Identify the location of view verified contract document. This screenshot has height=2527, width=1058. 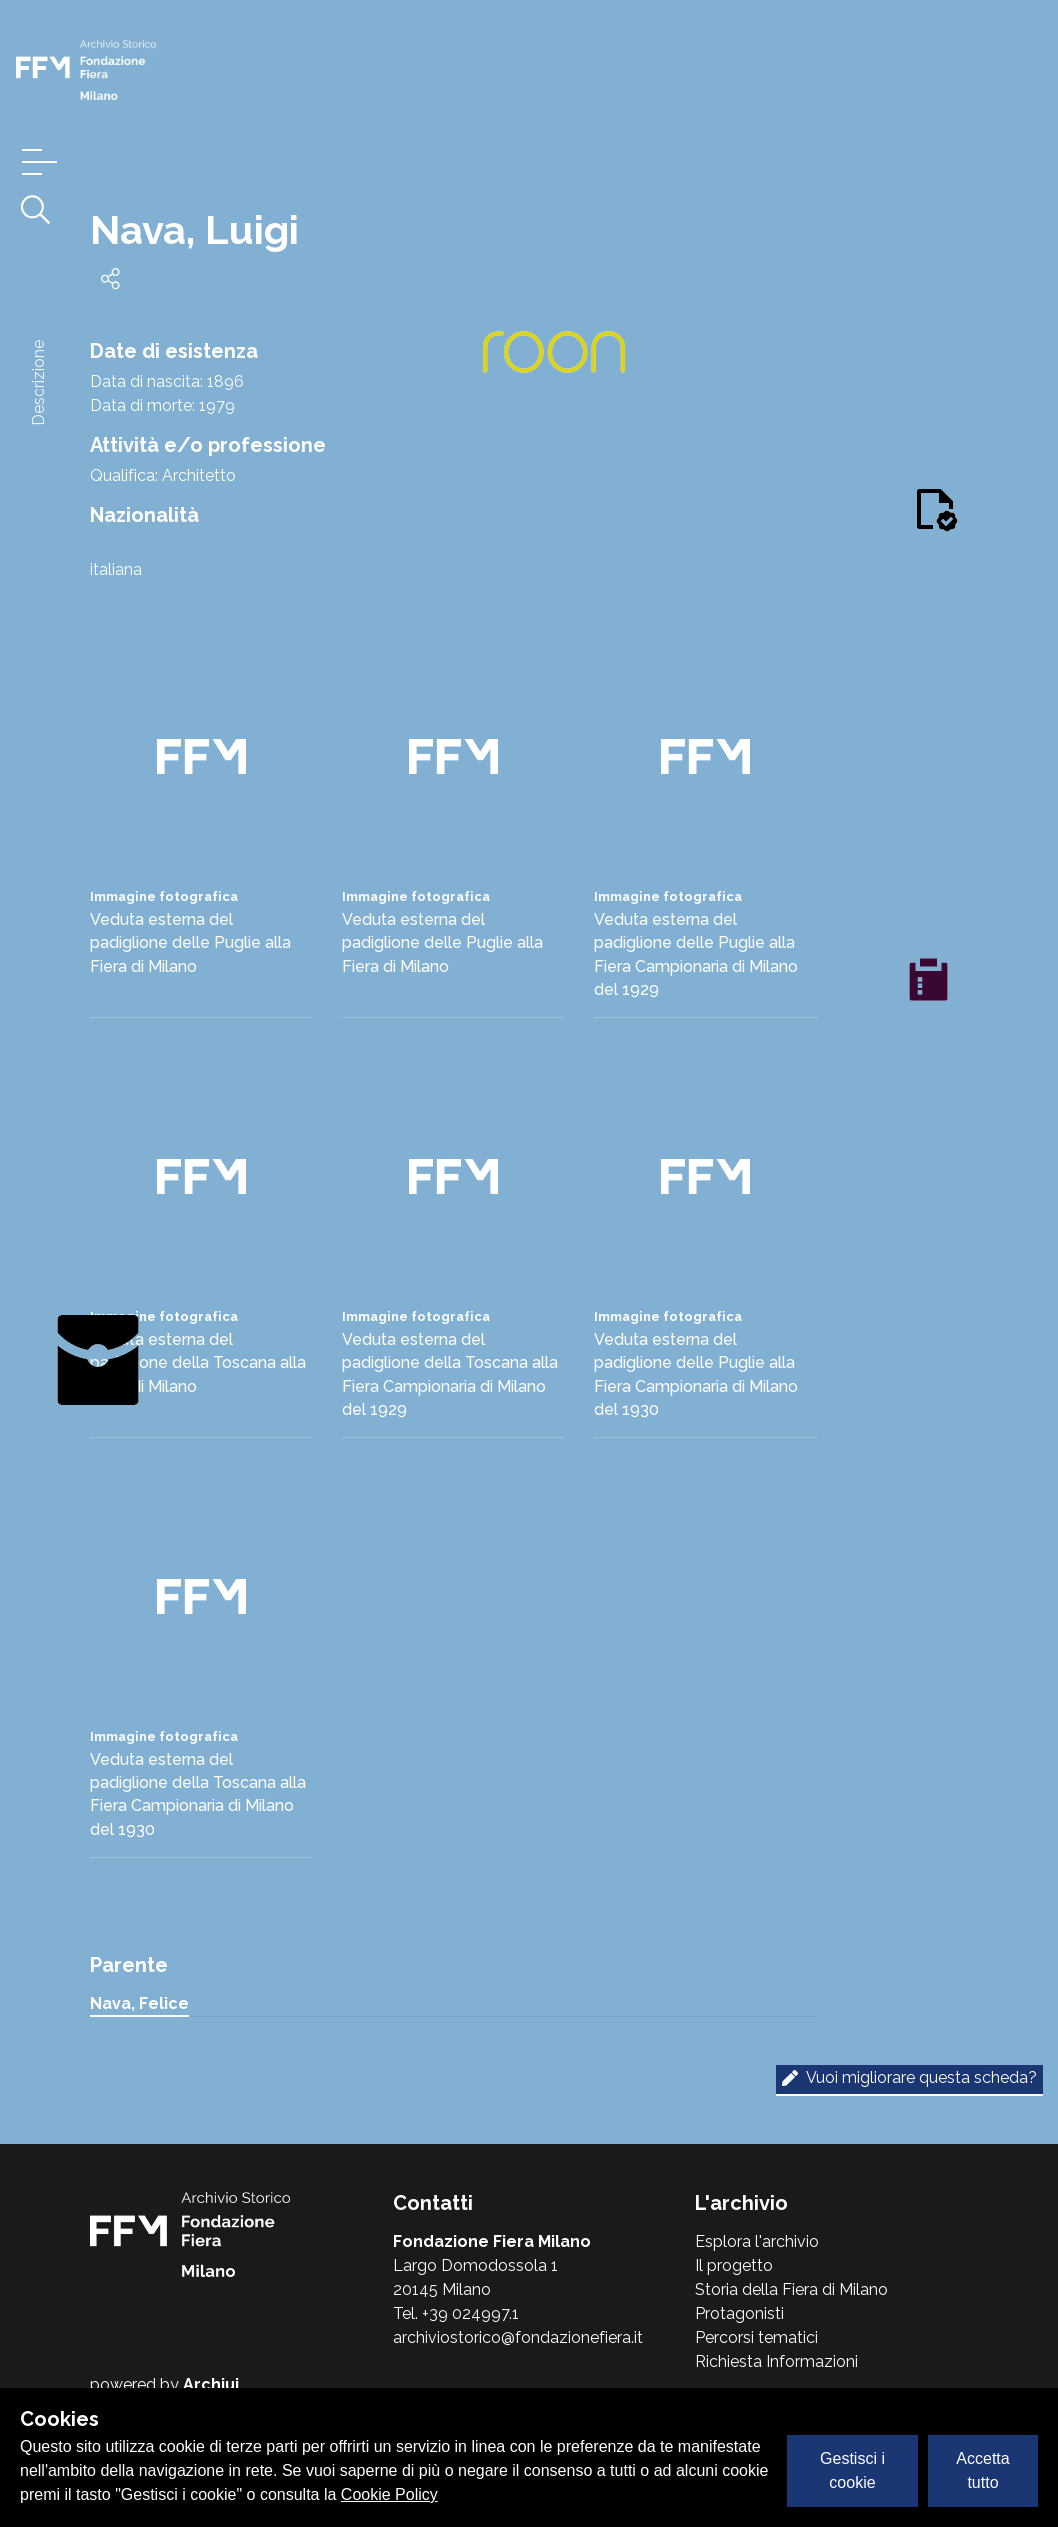
(935, 509).